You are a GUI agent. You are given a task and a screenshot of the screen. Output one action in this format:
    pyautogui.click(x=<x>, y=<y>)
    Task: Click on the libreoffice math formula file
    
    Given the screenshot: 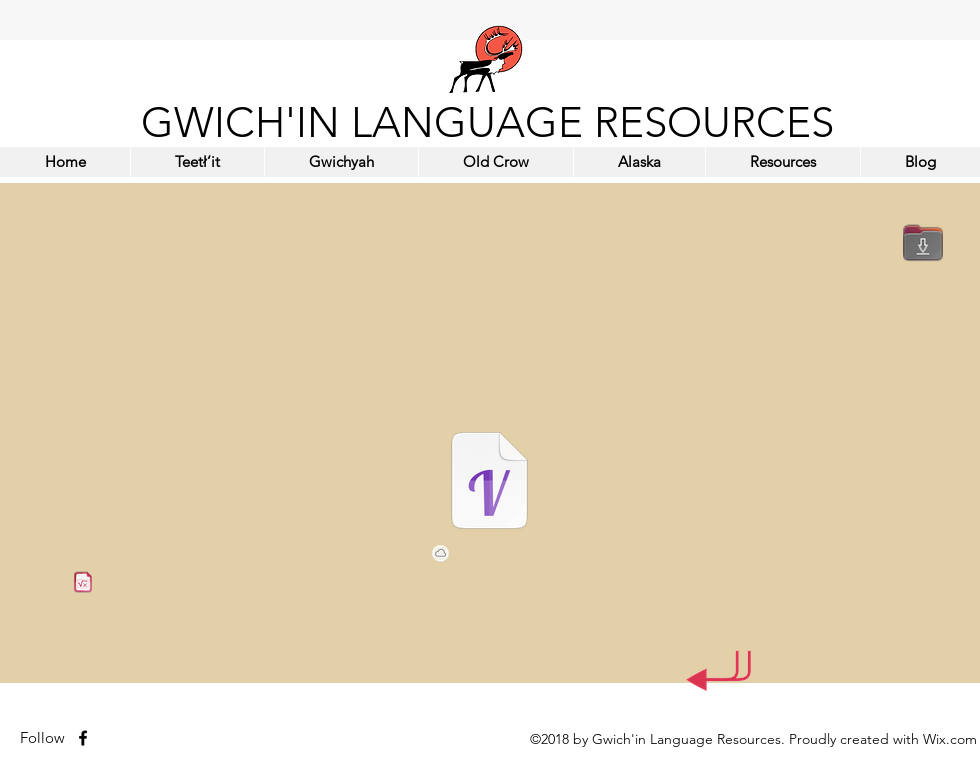 What is the action you would take?
    pyautogui.click(x=83, y=582)
    